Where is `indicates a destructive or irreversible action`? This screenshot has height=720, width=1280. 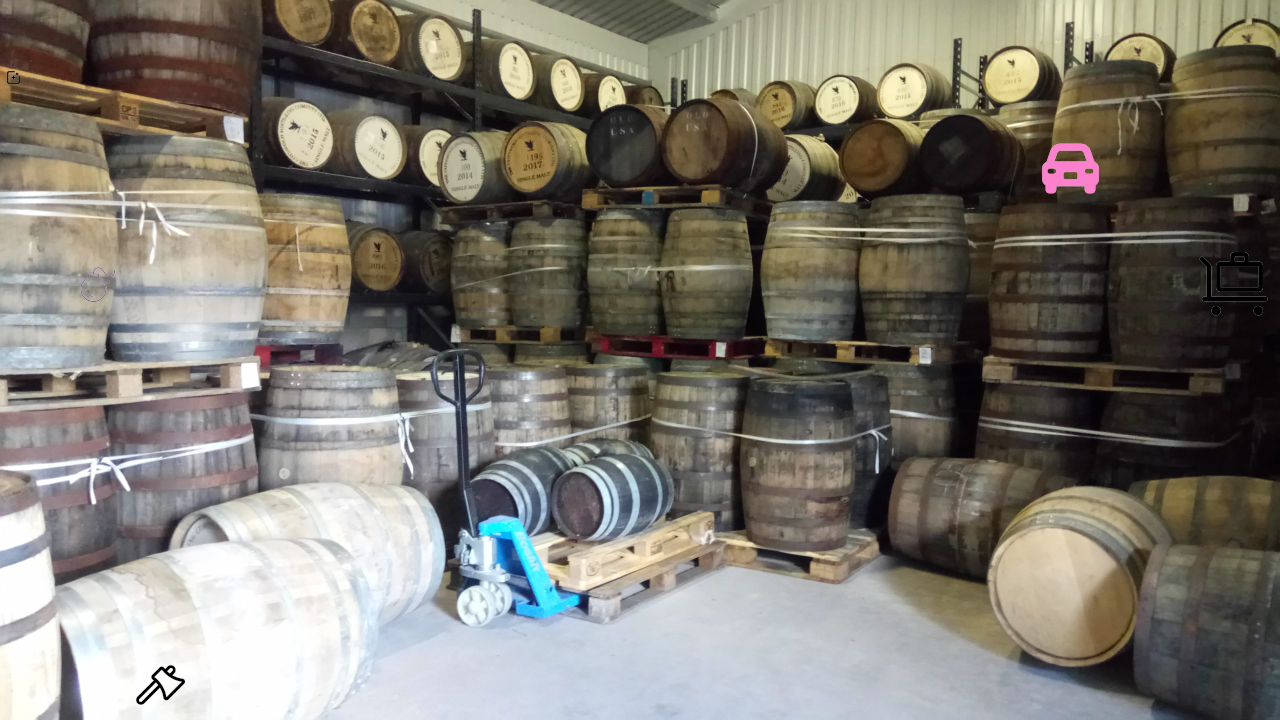 indicates a destructive or irreversible action is located at coordinates (96, 284).